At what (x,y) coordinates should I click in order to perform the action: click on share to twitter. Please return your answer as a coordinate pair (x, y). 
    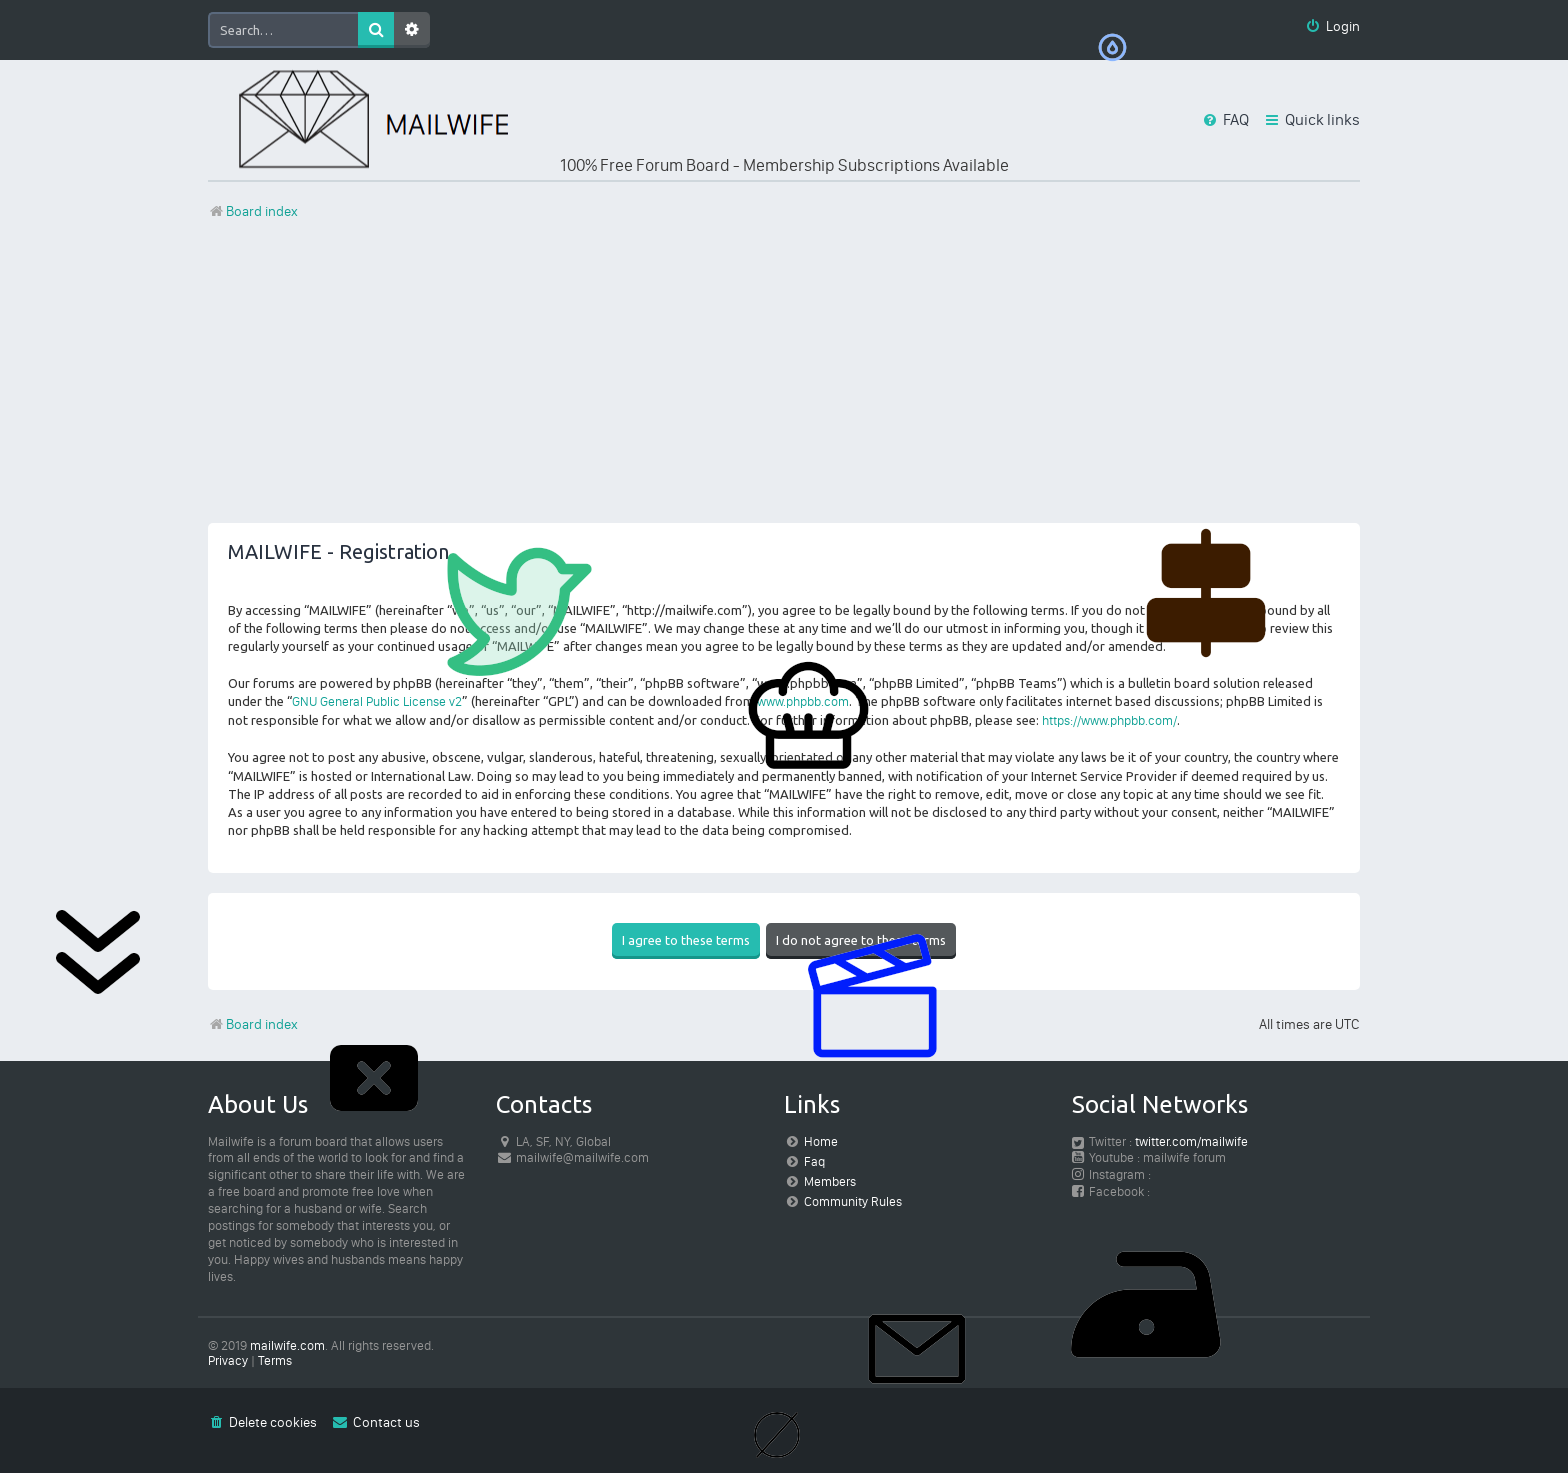
    Looking at the image, I should click on (511, 606).